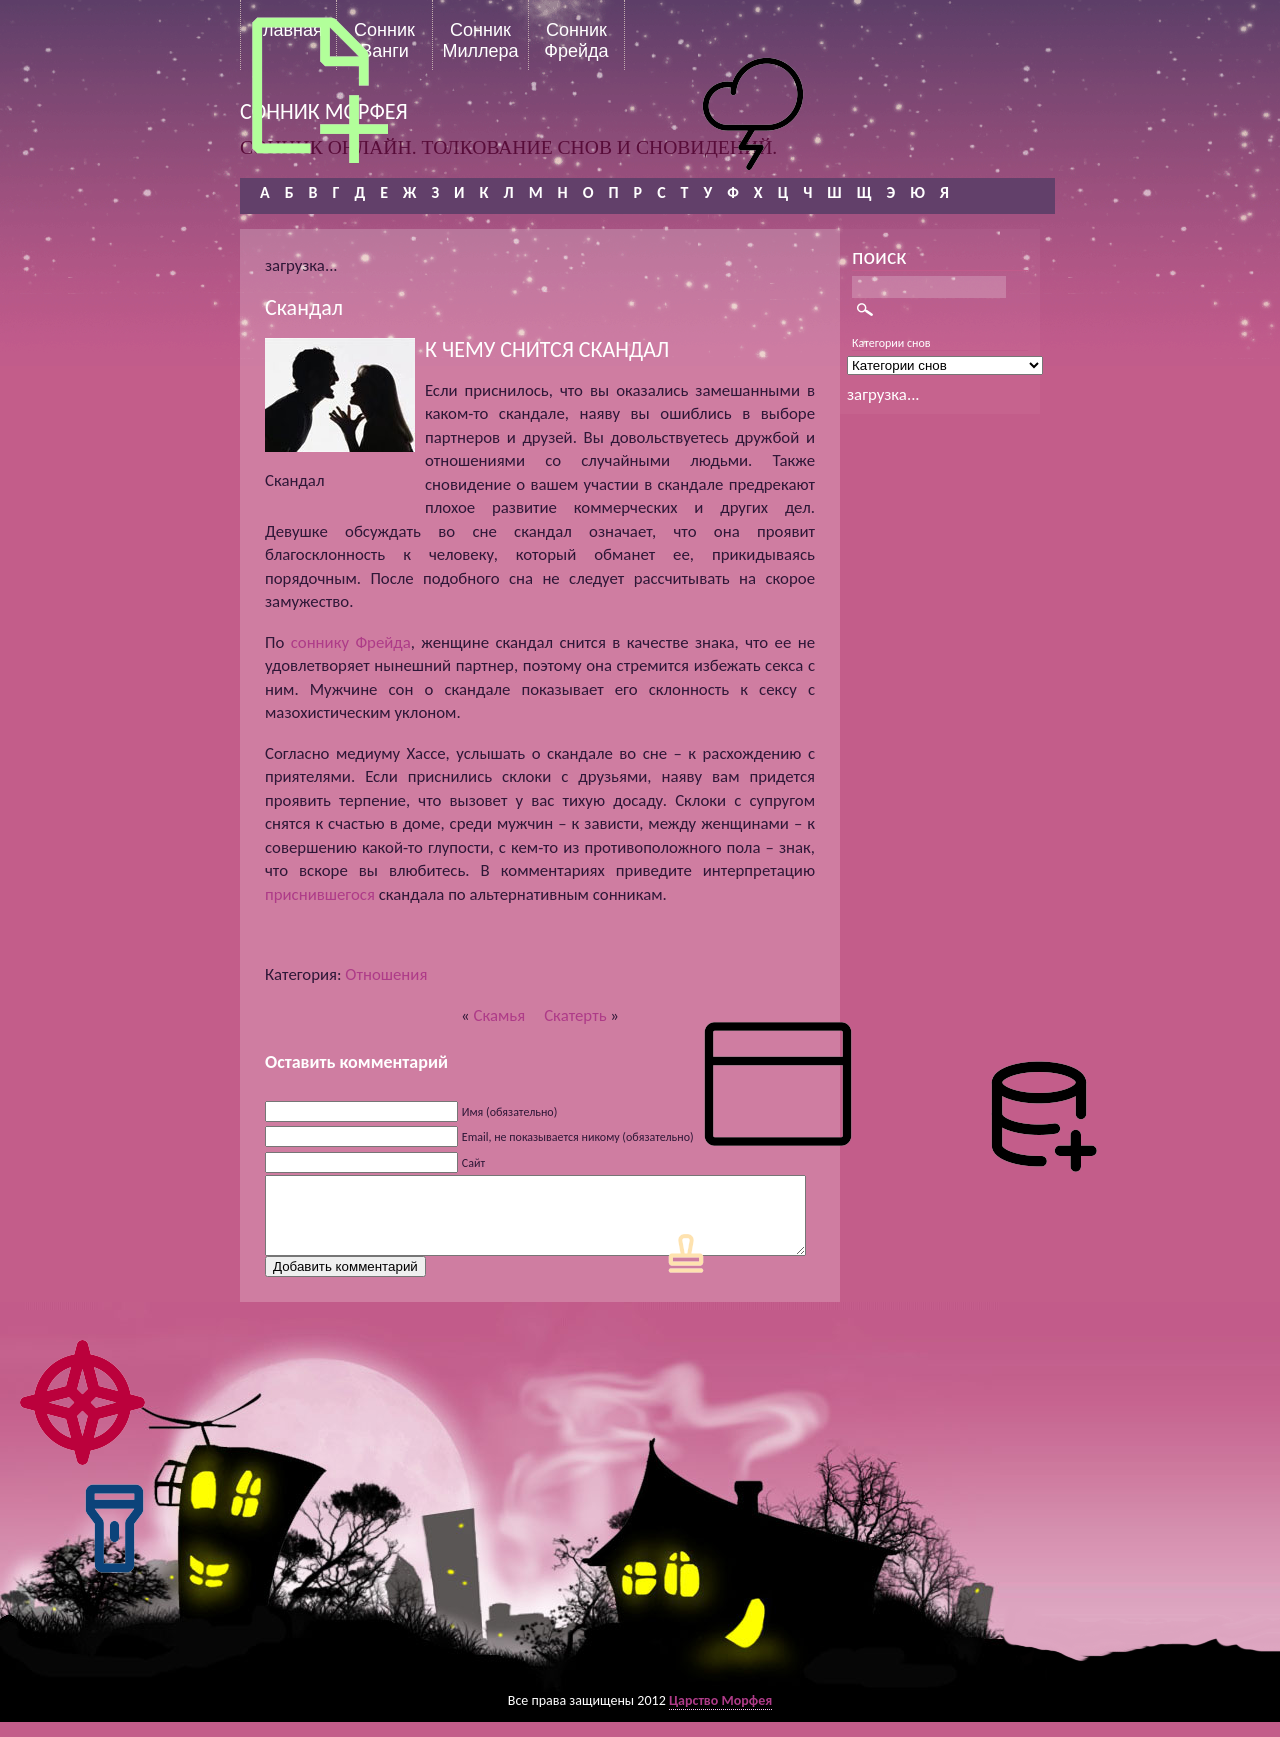  What do you see at coordinates (686, 1254) in the screenshot?
I see `apply a stamp or approval mark` at bounding box center [686, 1254].